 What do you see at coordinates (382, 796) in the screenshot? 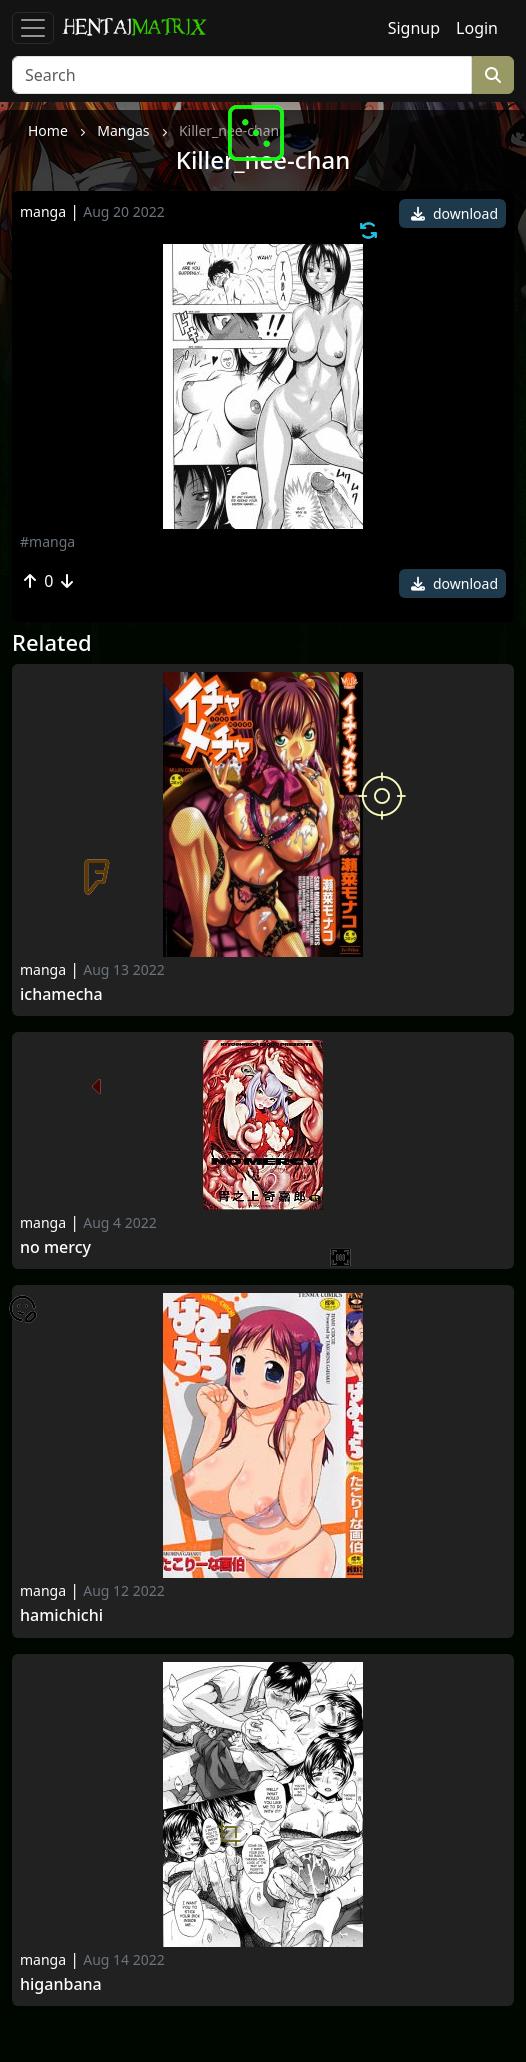
I see `center or focus on current location` at bounding box center [382, 796].